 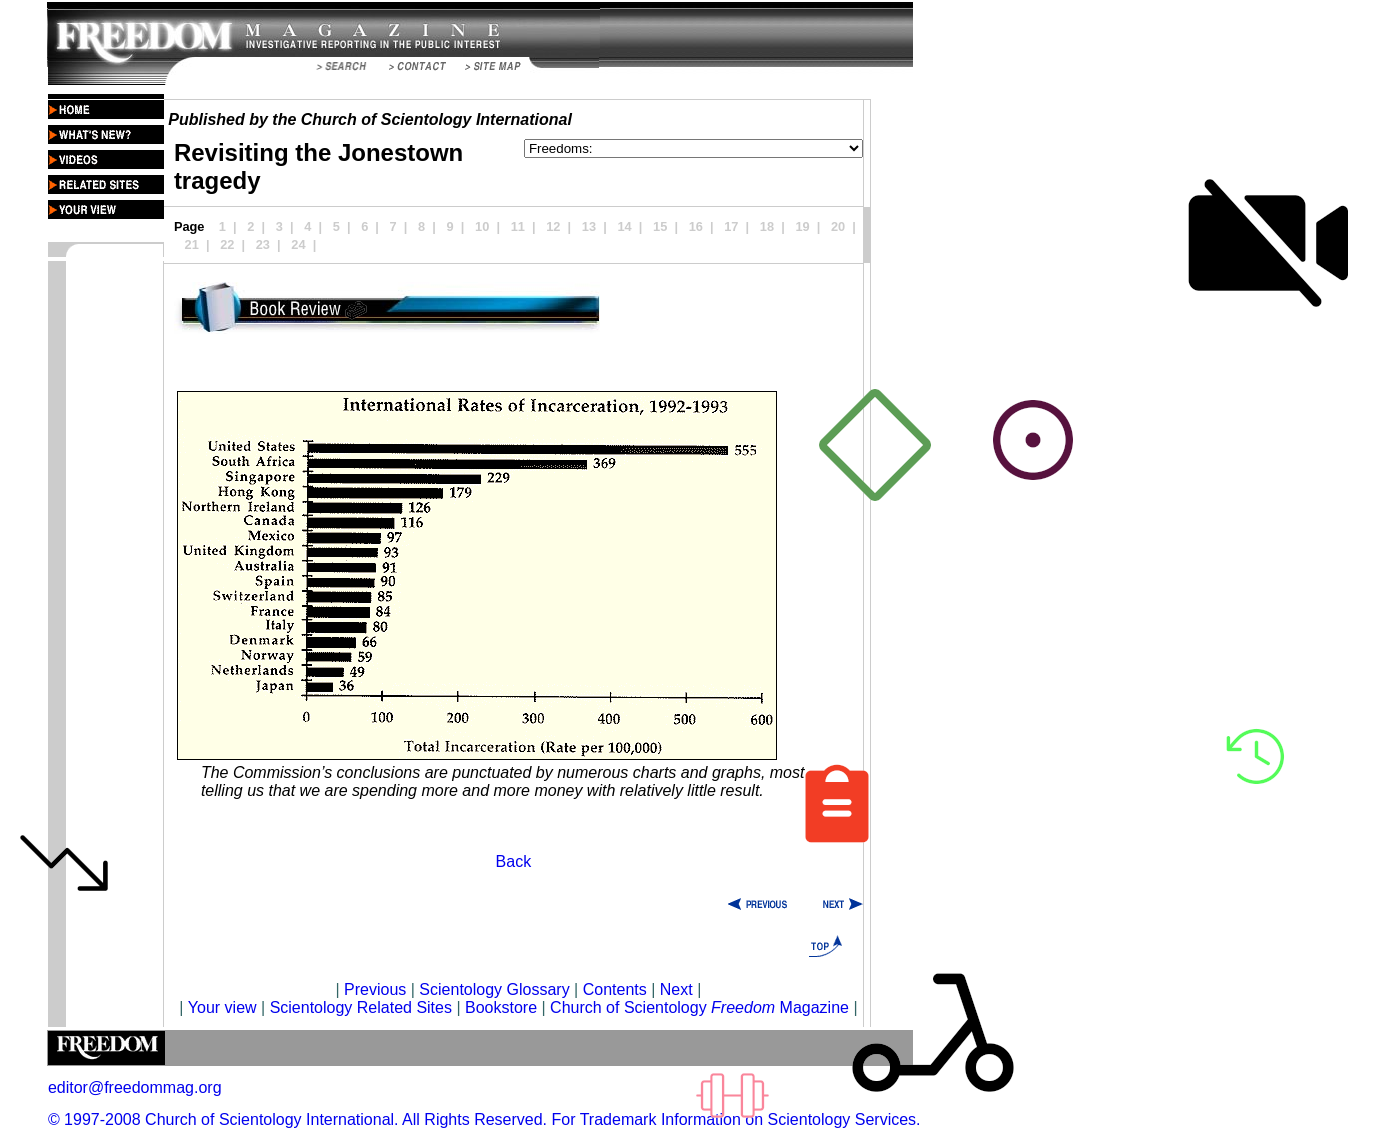 What do you see at coordinates (933, 1038) in the screenshot?
I see `select scooter as transportation mode` at bounding box center [933, 1038].